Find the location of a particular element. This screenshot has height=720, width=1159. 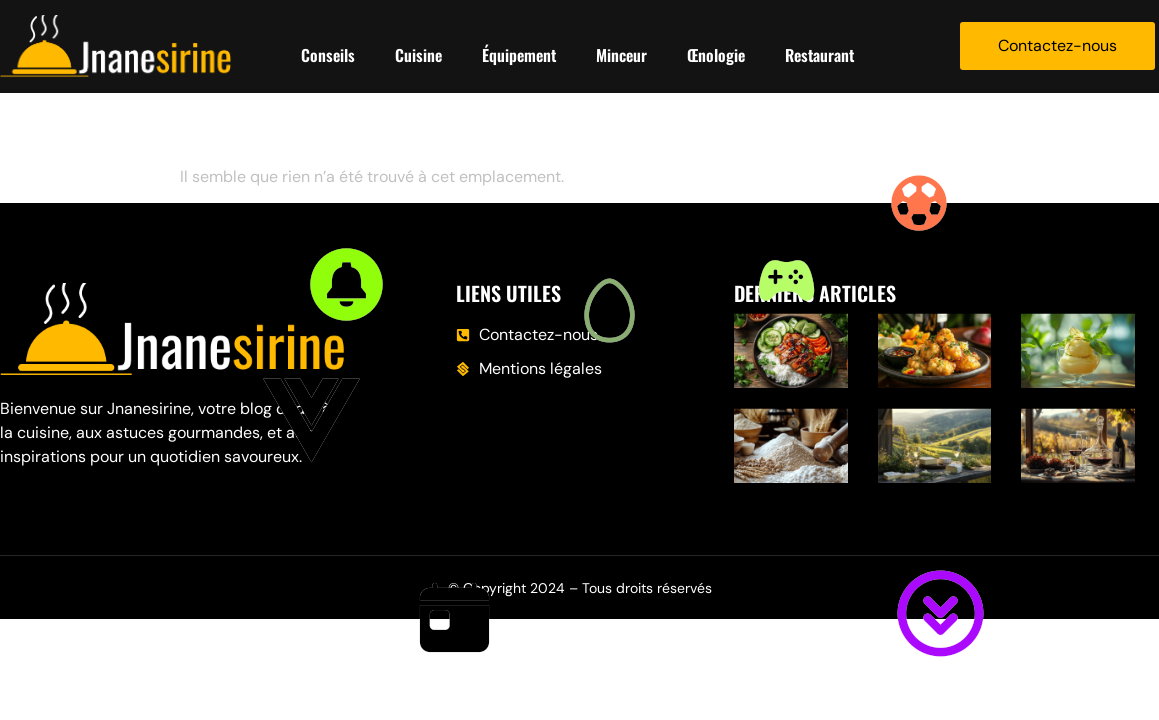

indicates breakfast or food-related content is located at coordinates (609, 310).